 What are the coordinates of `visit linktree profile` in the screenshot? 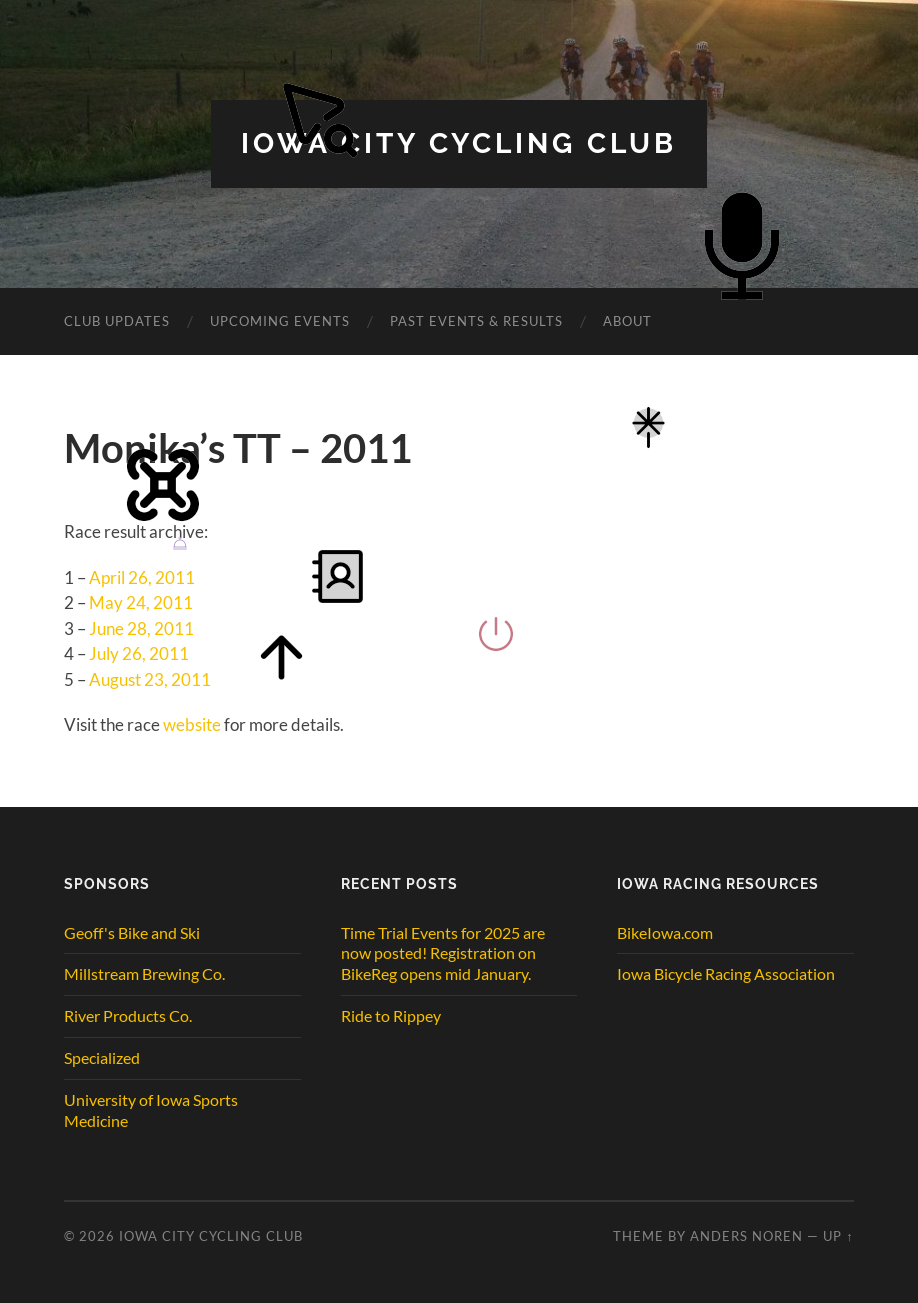 It's located at (648, 427).